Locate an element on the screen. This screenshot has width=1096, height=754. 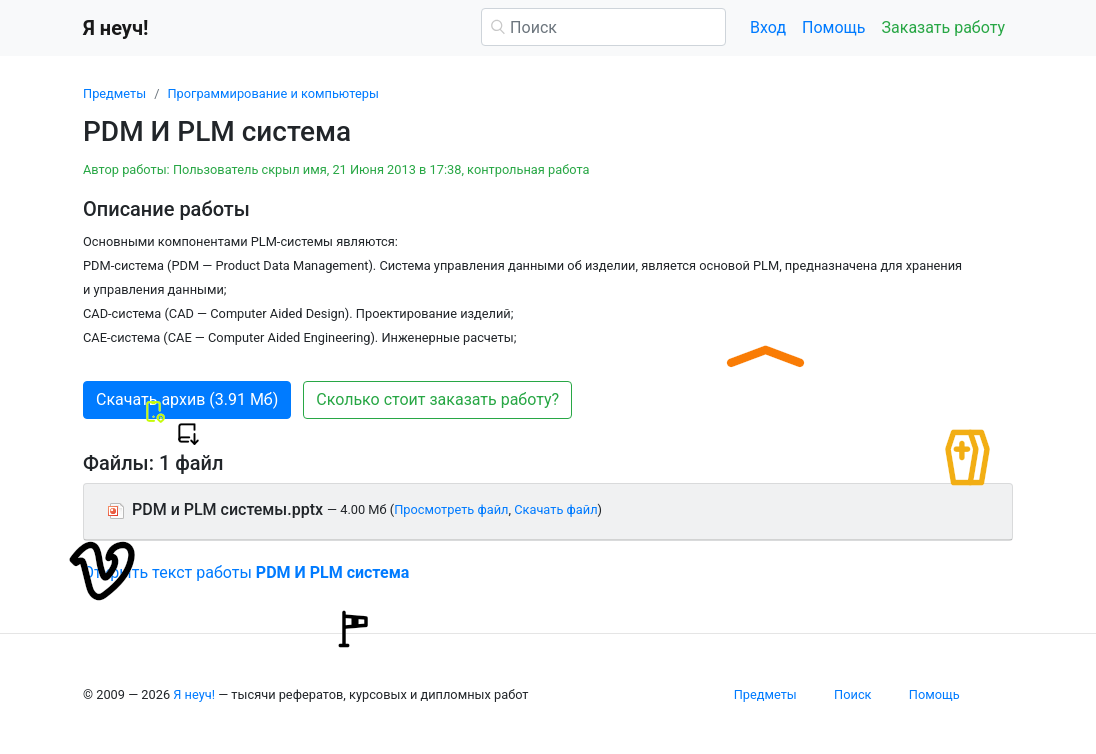
indicates deceased or death-related content is located at coordinates (967, 457).